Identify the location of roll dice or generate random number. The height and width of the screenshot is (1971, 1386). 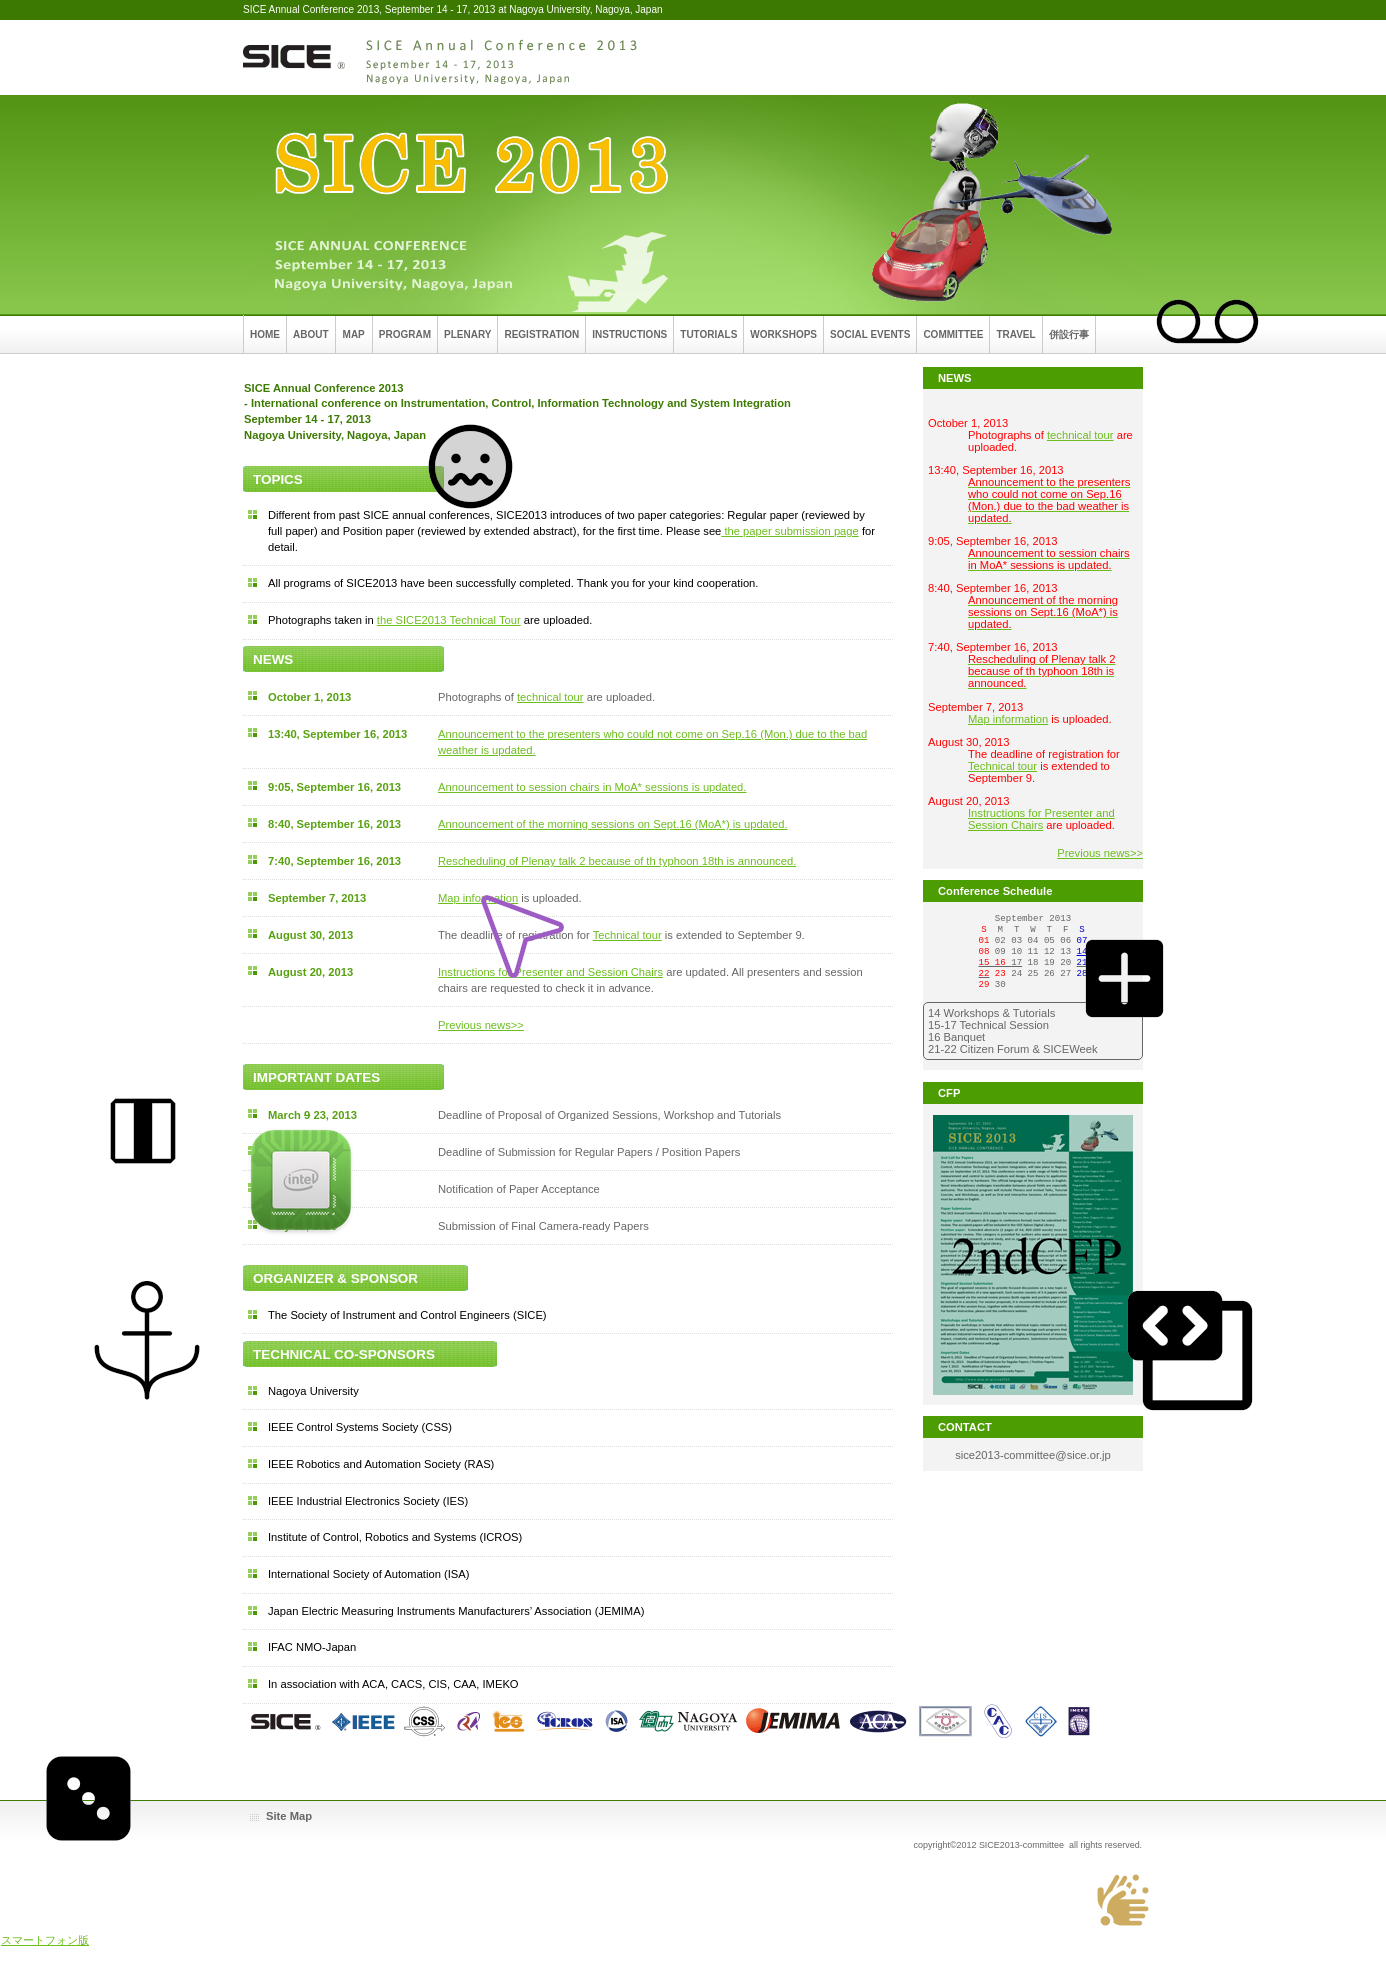
(88, 1798).